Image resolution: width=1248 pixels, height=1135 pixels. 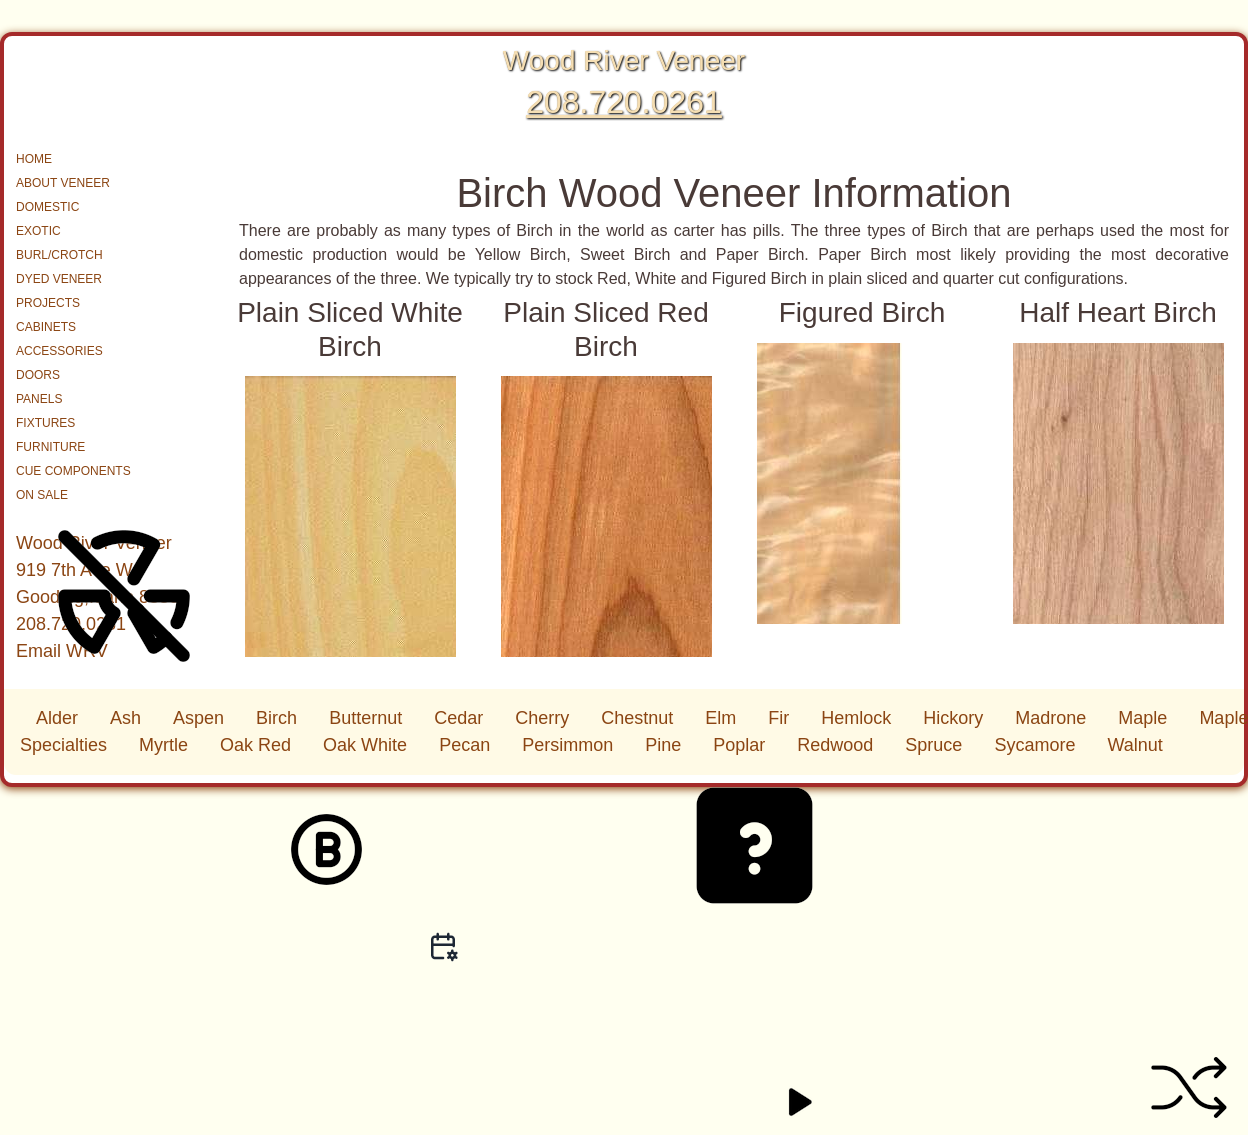 I want to click on access help or support, so click(x=754, y=845).